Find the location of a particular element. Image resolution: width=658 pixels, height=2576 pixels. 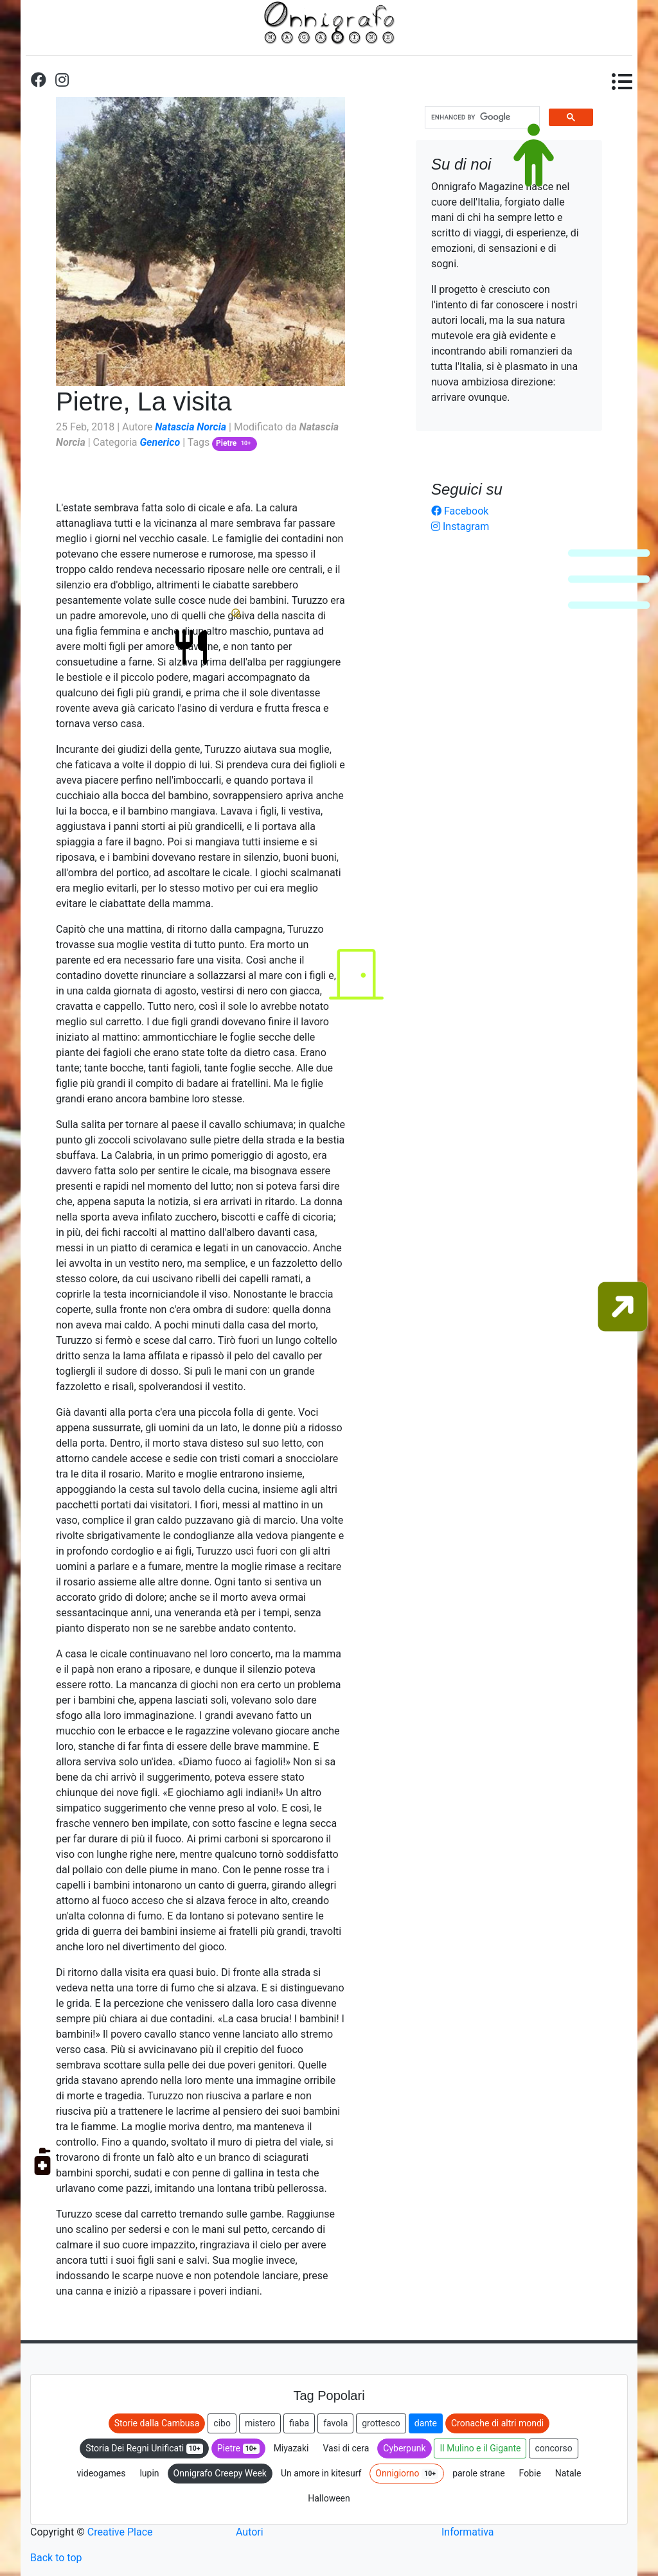

exit or log out of the application is located at coordinates (356, 974).